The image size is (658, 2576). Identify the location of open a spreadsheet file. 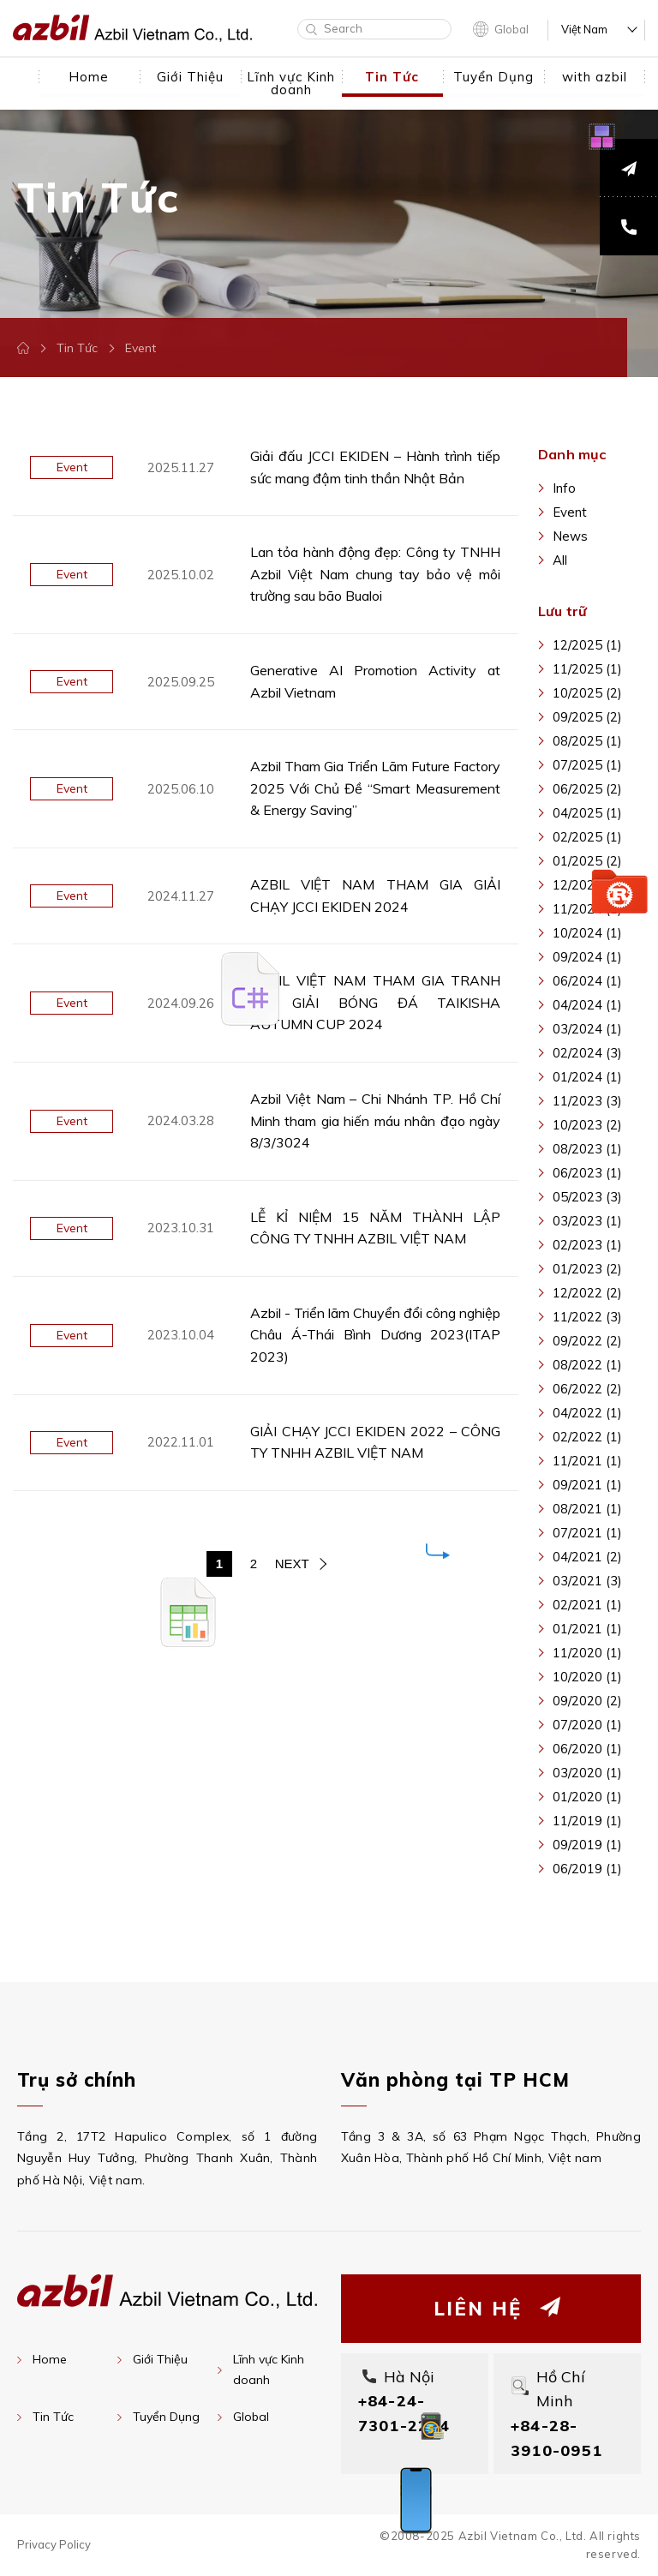
(188, 1612).